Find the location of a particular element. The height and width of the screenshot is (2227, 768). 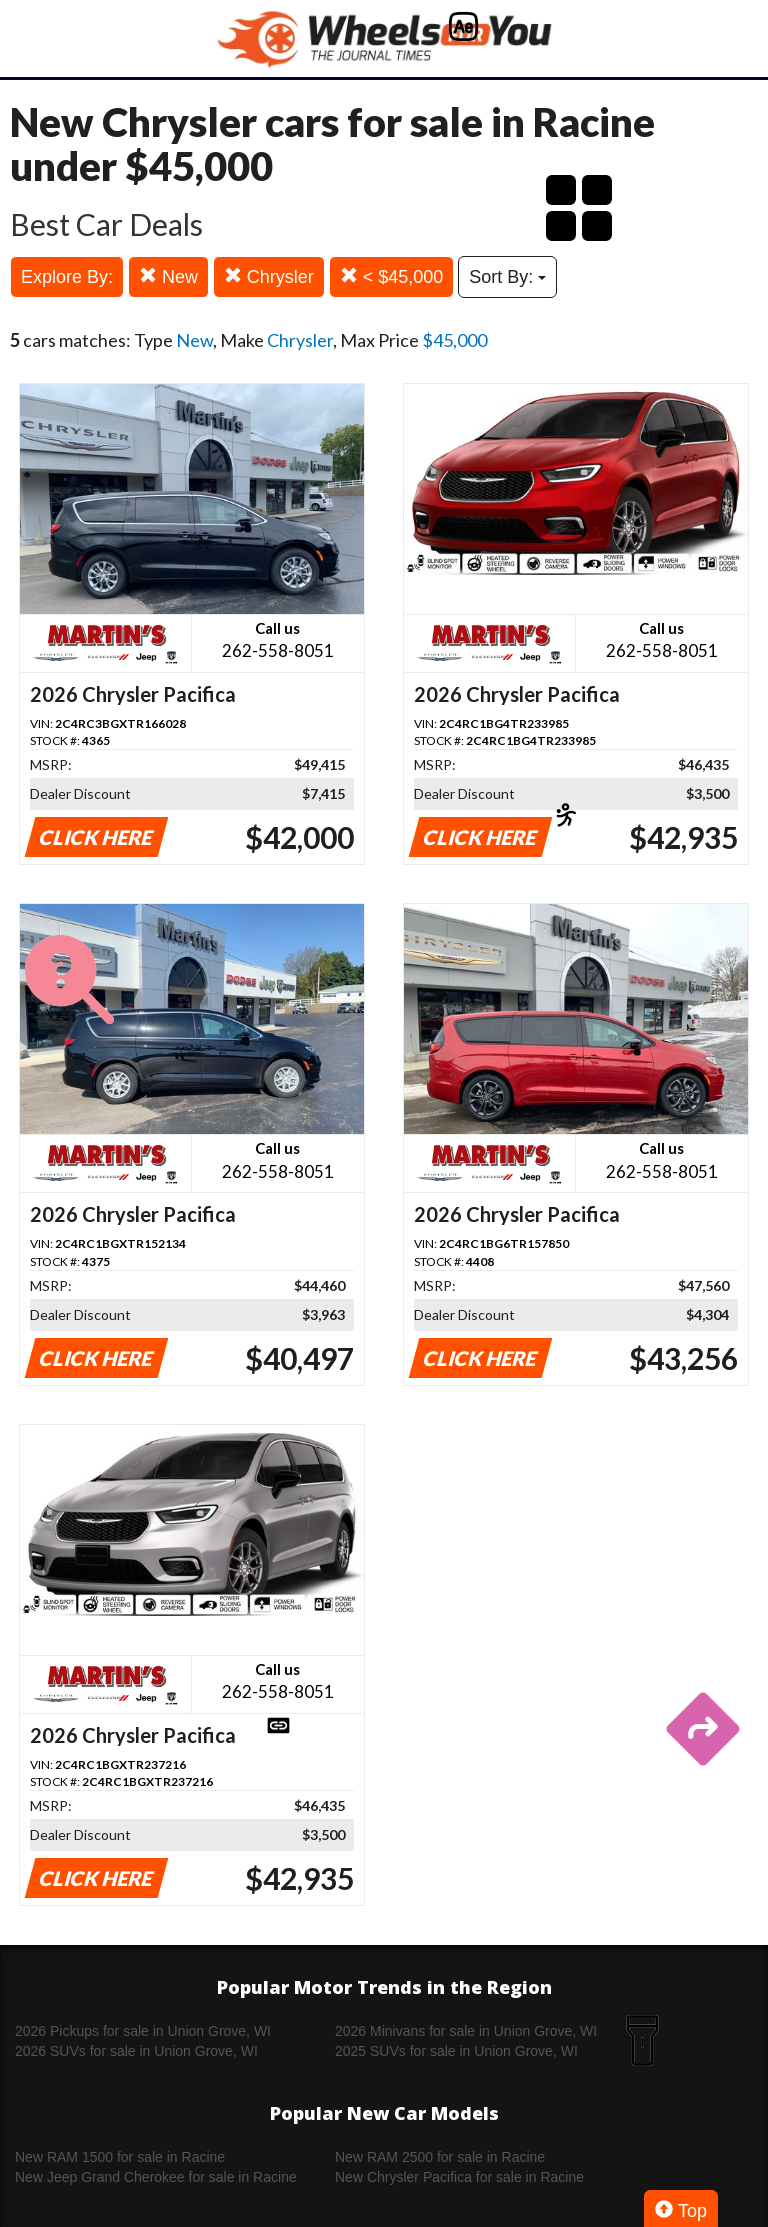

open Adobe After Effects is located at coordinates (463, 26).